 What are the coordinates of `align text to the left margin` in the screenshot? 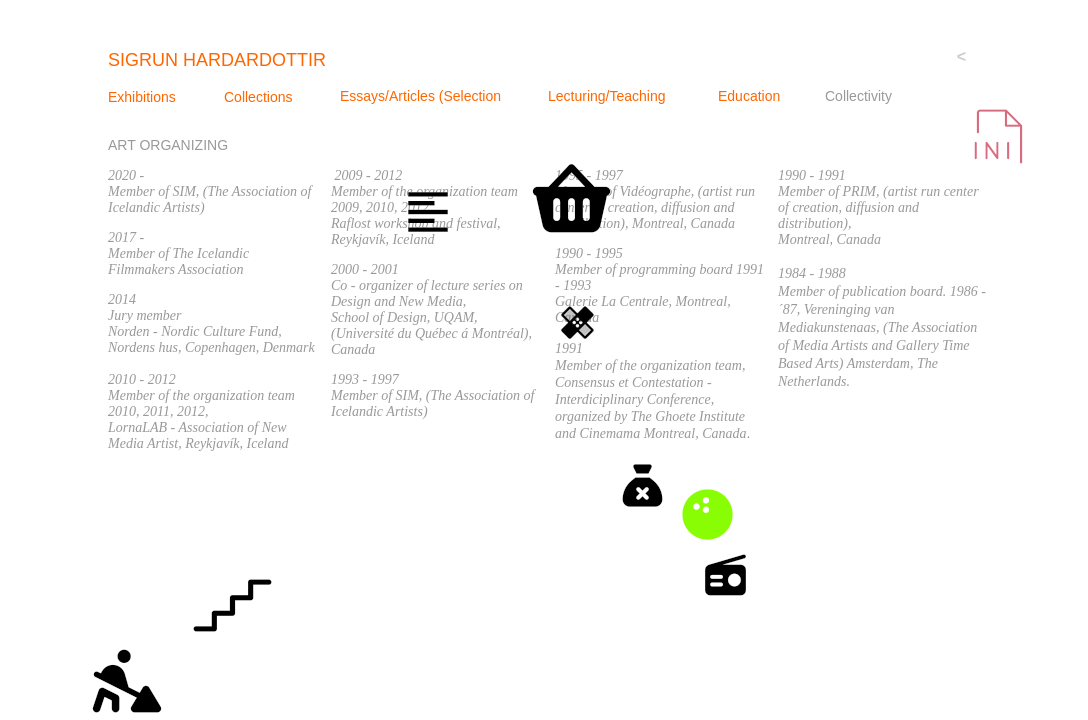 It's located at (428, 212).